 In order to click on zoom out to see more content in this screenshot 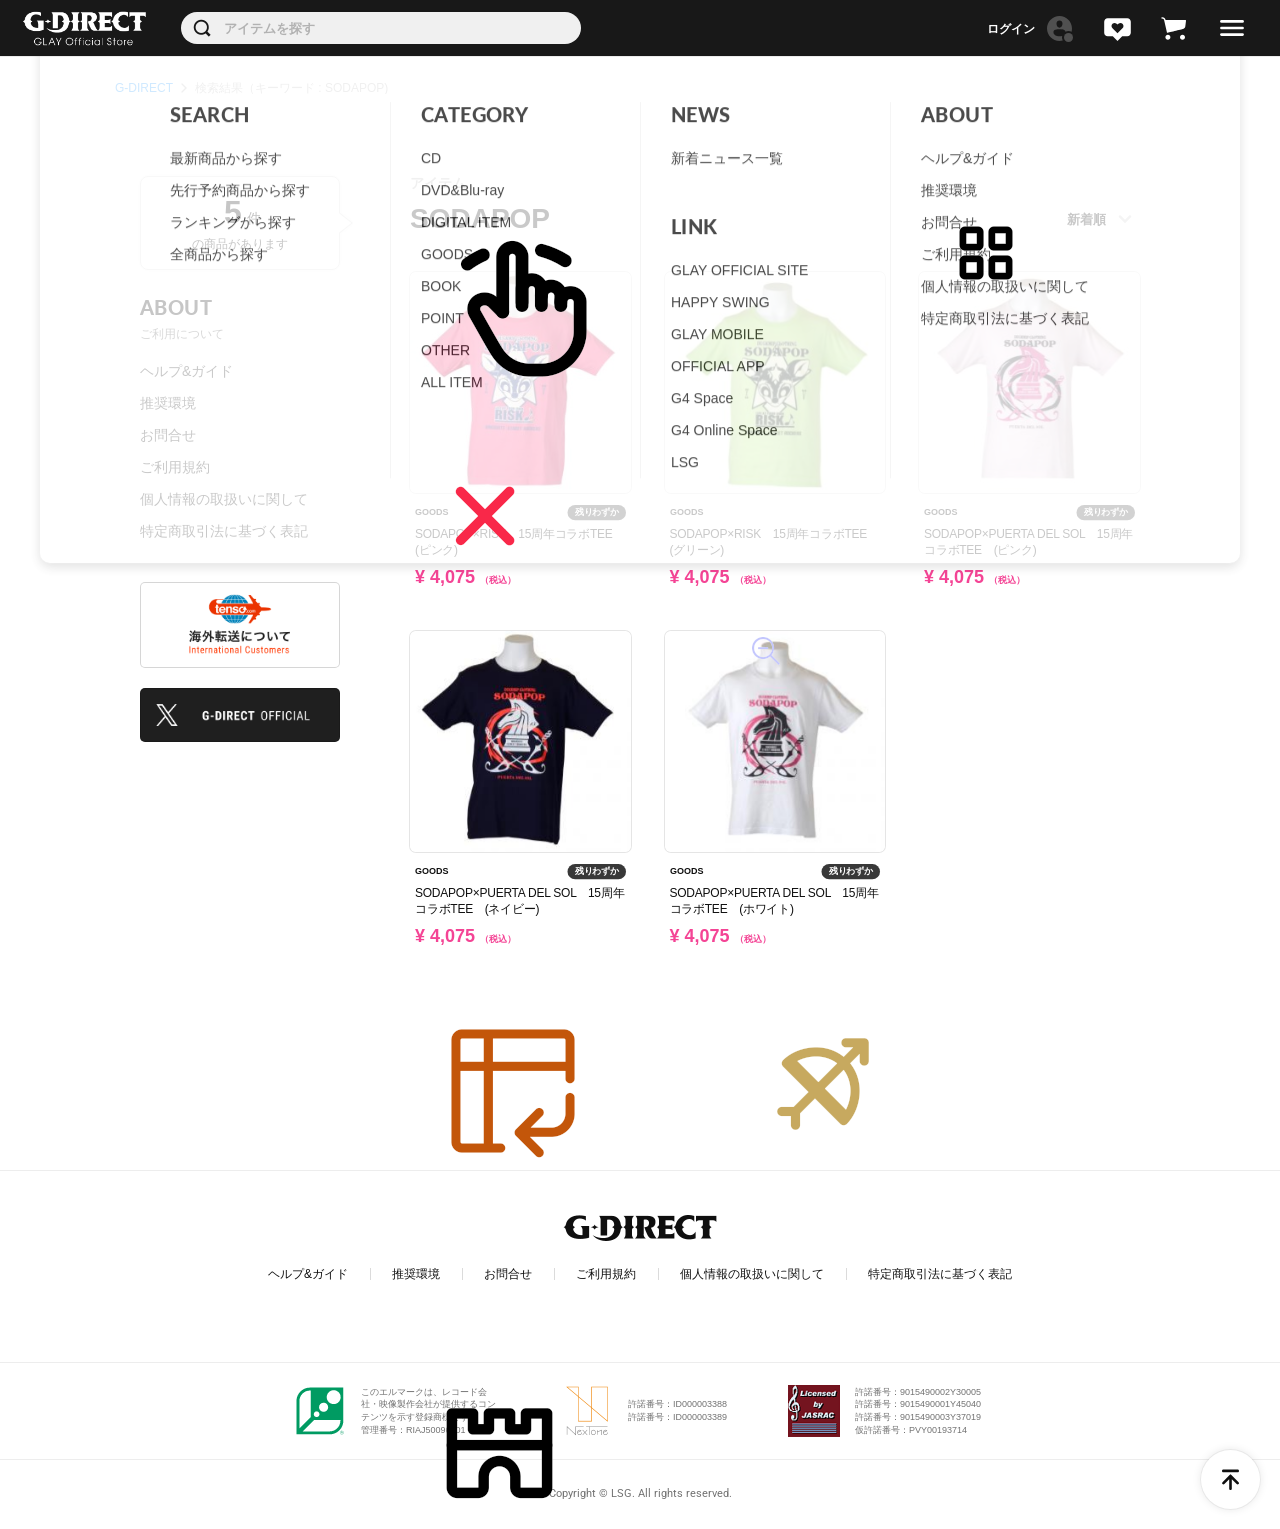, I will do `click(766, 651)`.